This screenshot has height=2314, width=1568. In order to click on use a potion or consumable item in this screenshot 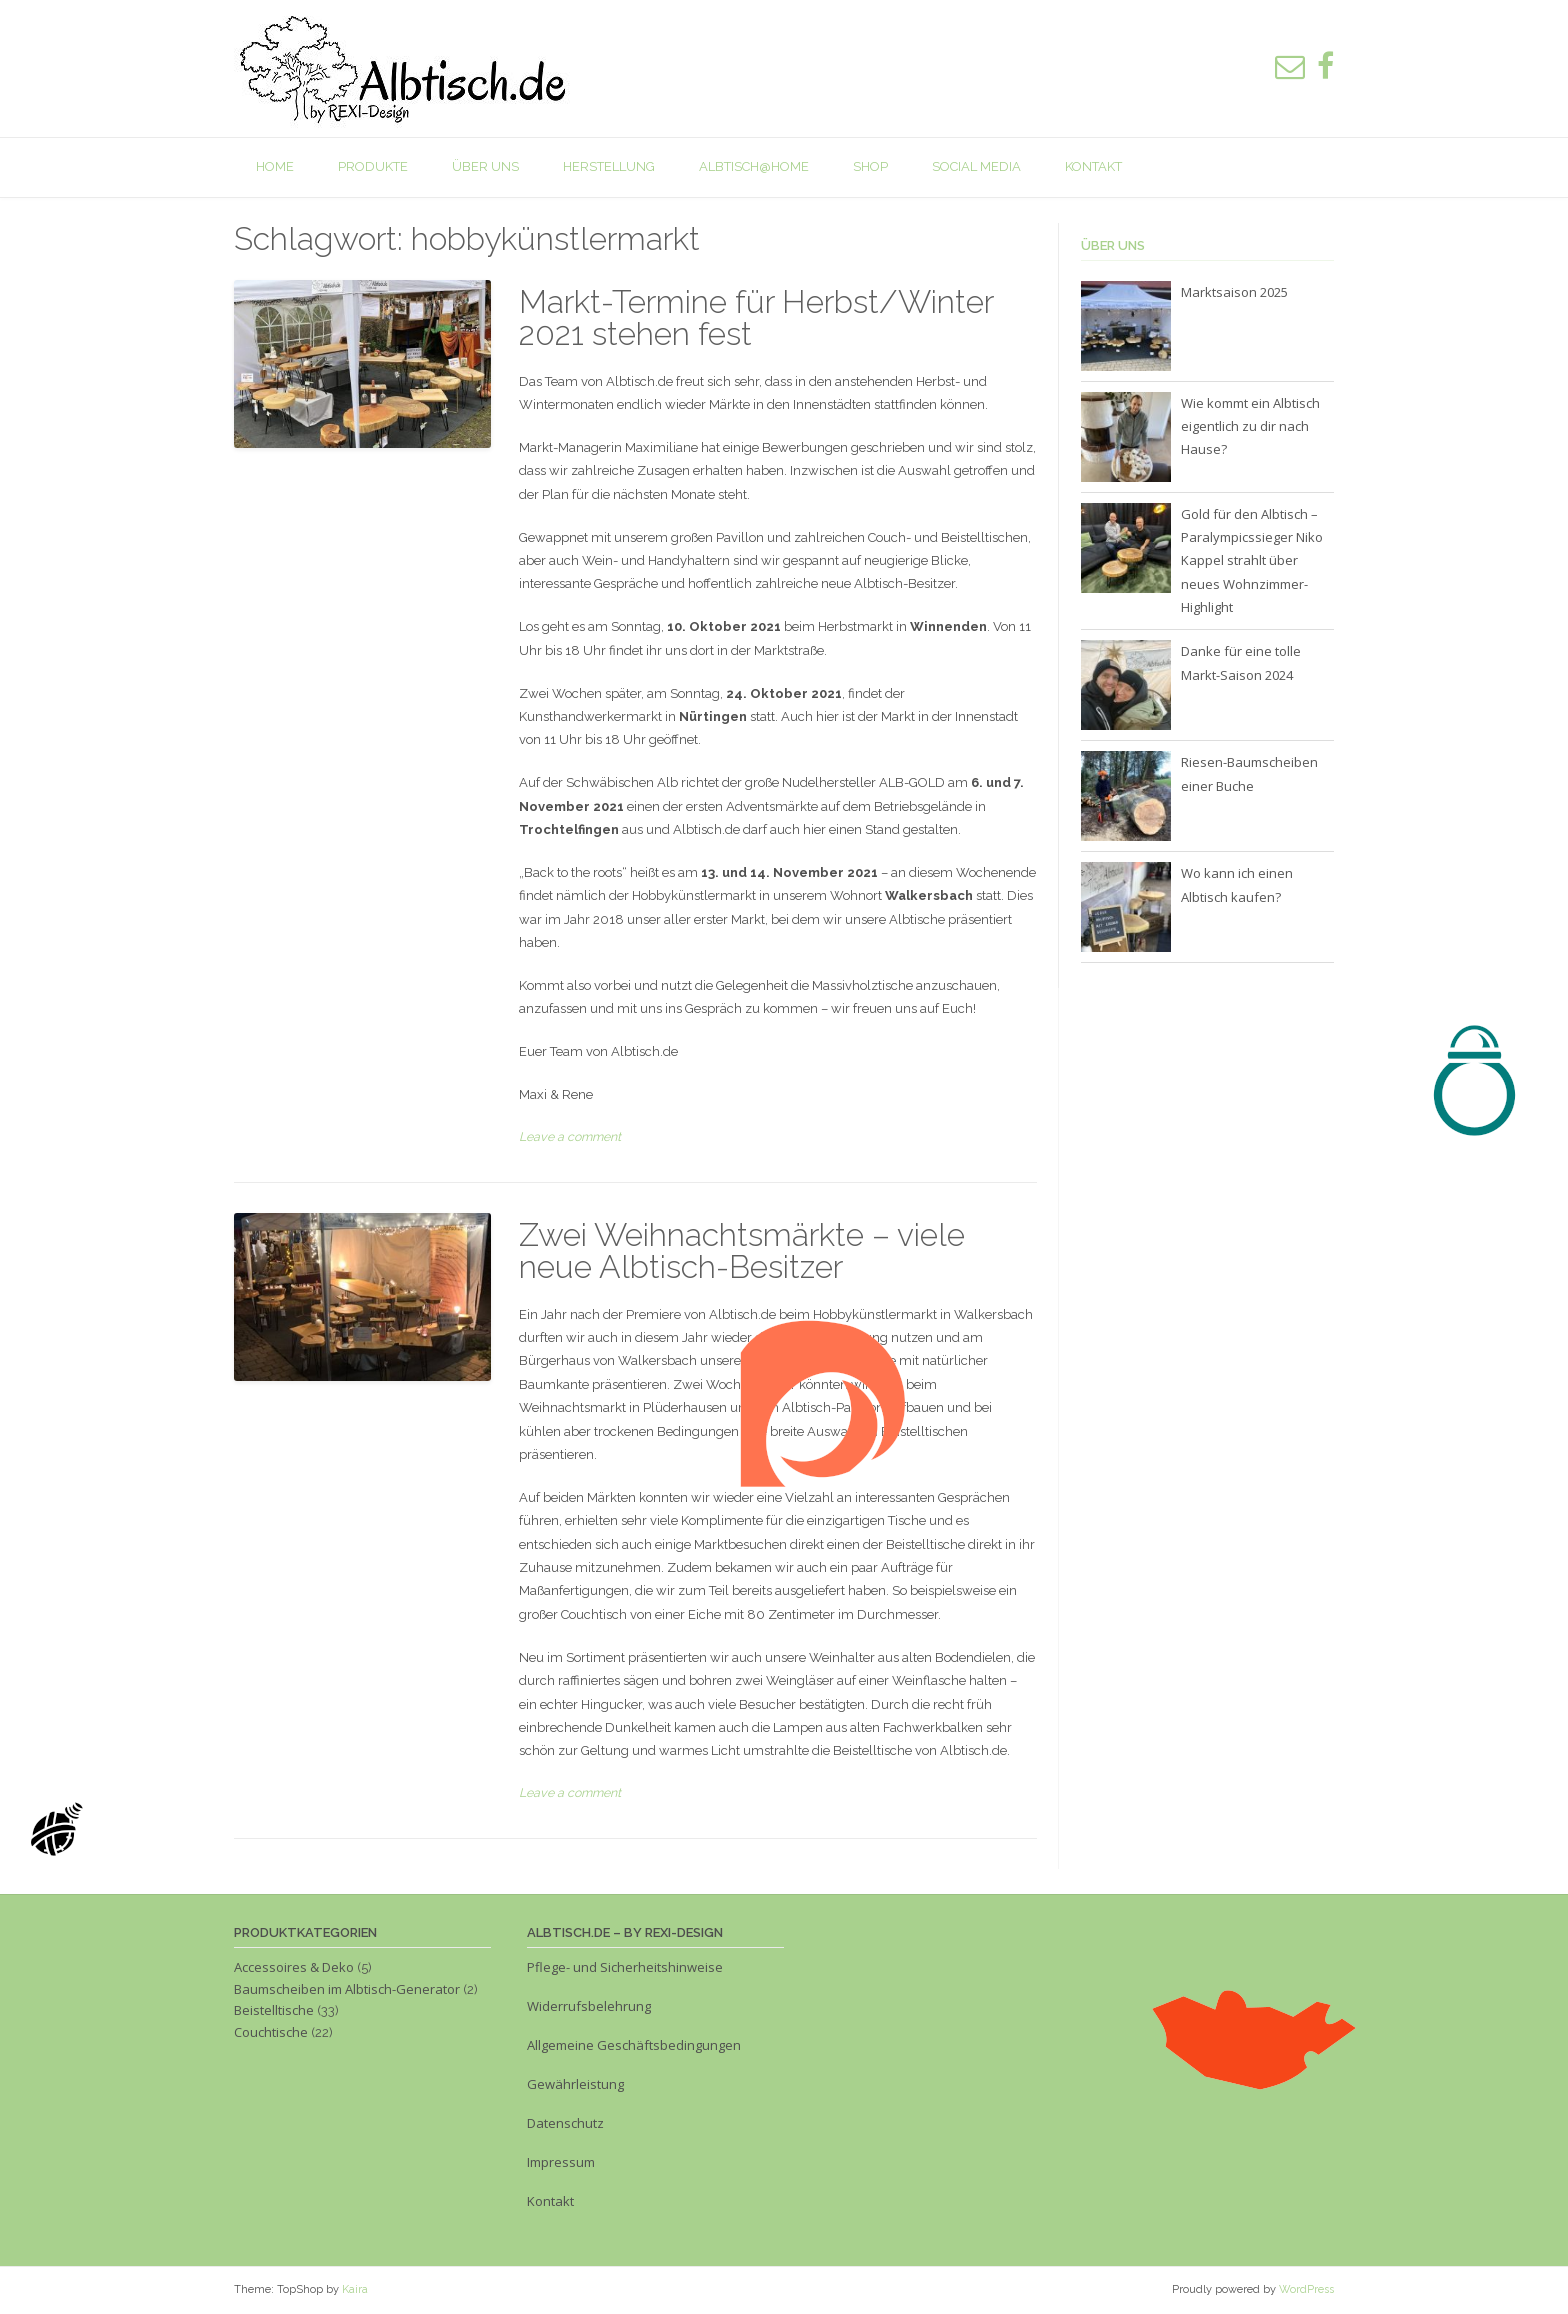, I will do `click(57, 1829)`.